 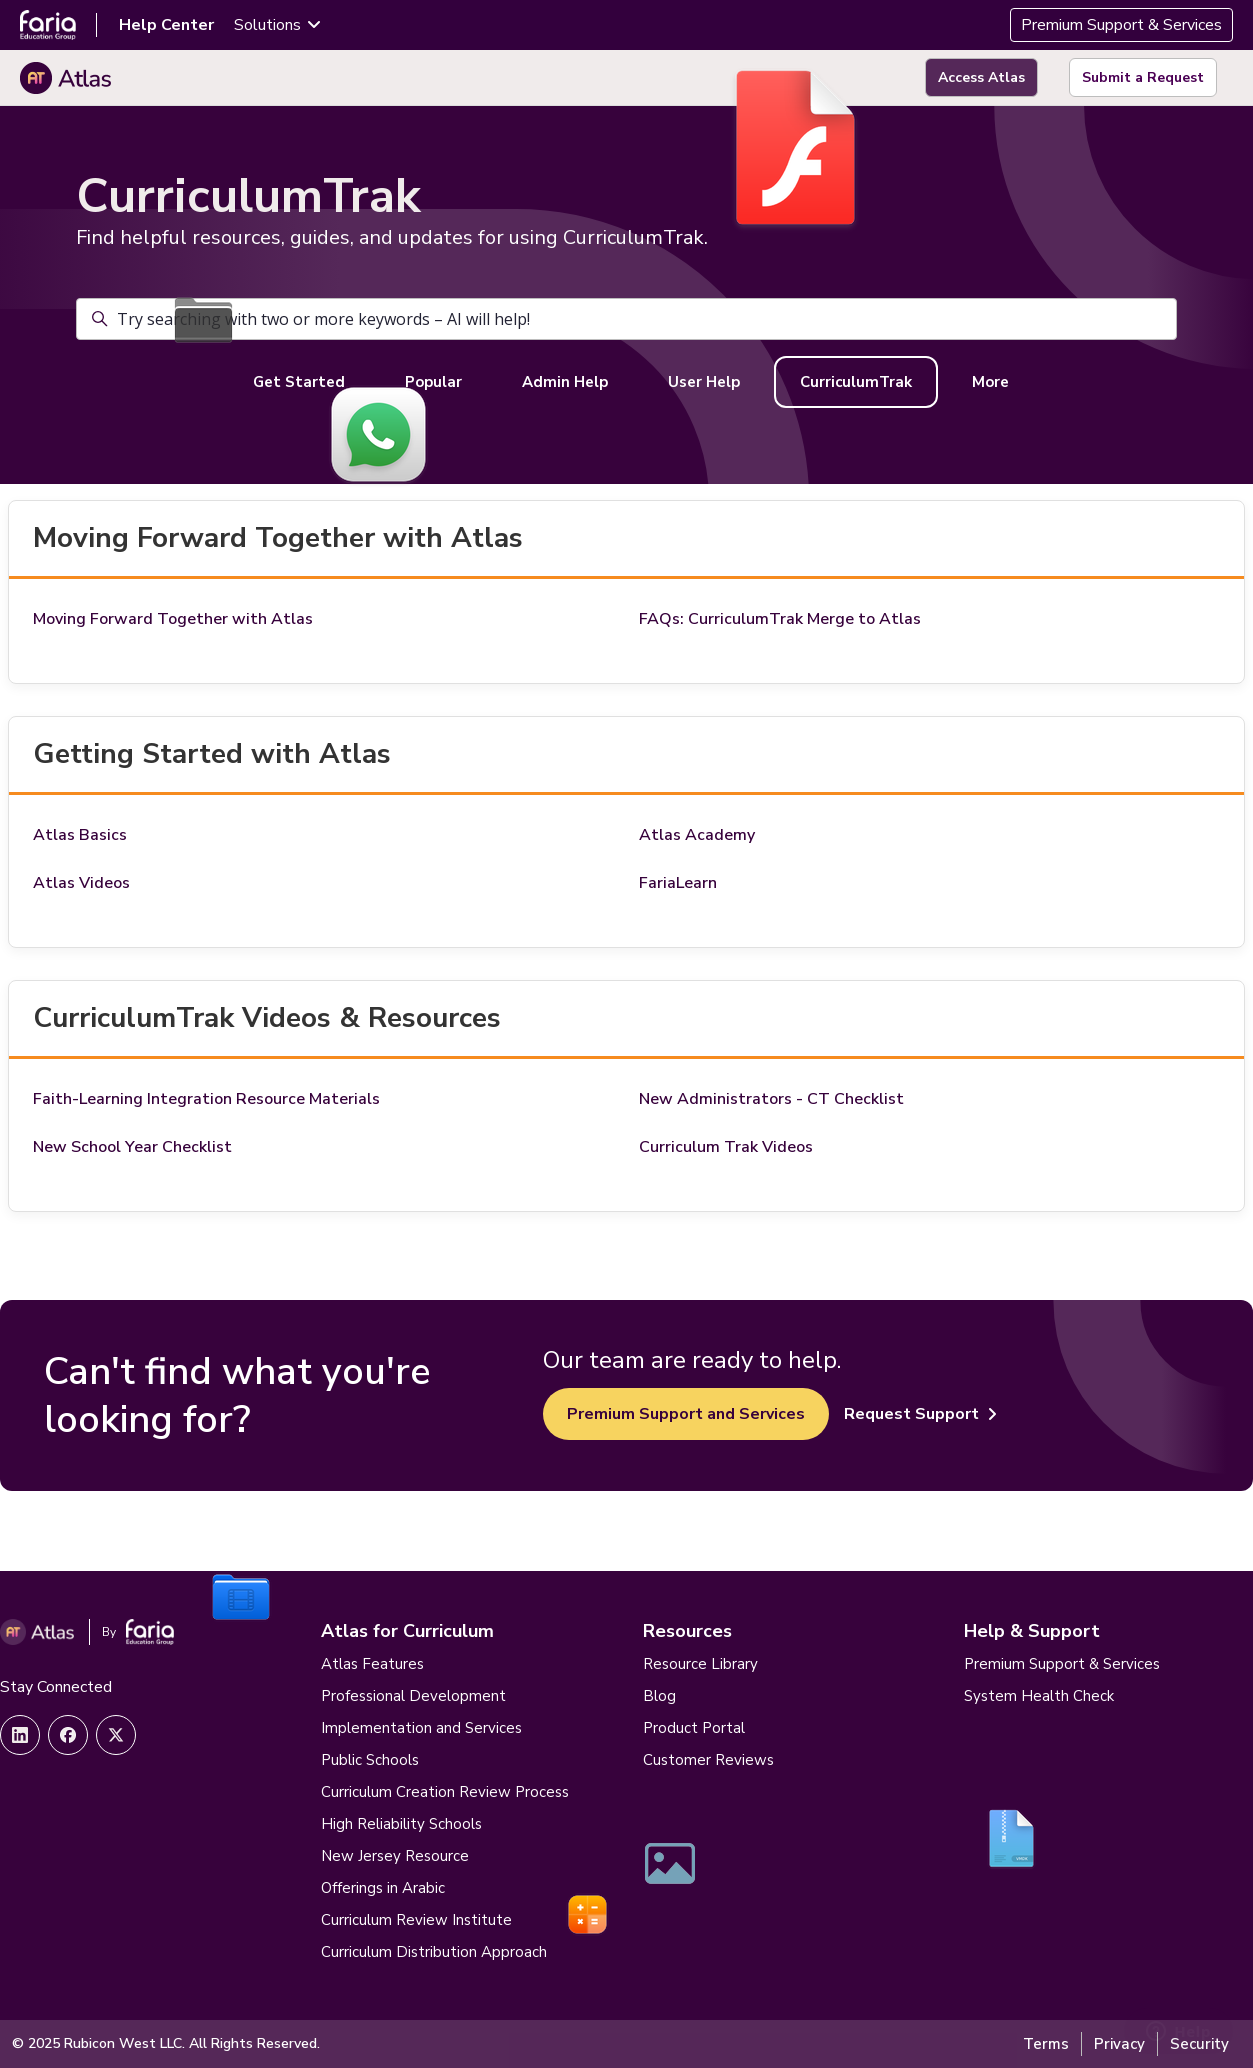 What do you see at coordinates (670, 1865) in the screenshot?
I see `preview image or photo settings` at bounding box center [670, 1865].